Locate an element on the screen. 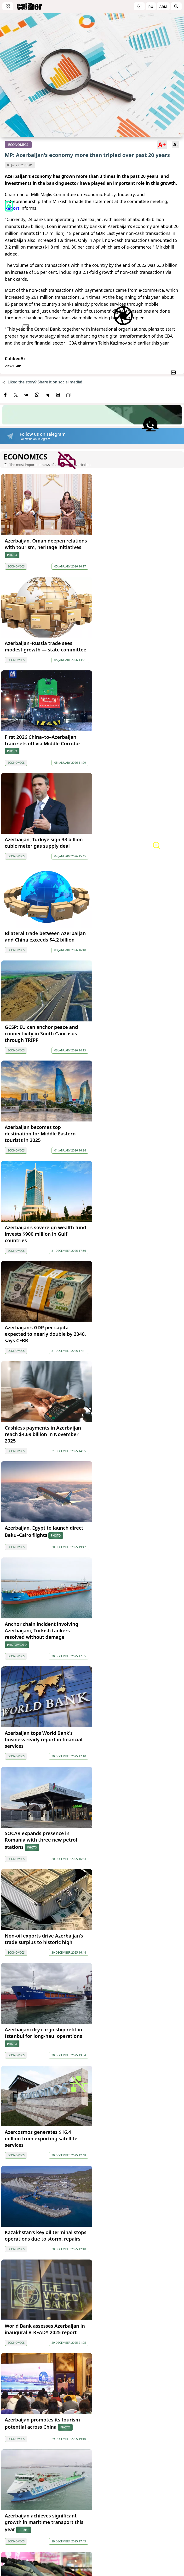 The height and width of the screenshot is (2576, 184). open camera settings is located at coordinates (123, 316).